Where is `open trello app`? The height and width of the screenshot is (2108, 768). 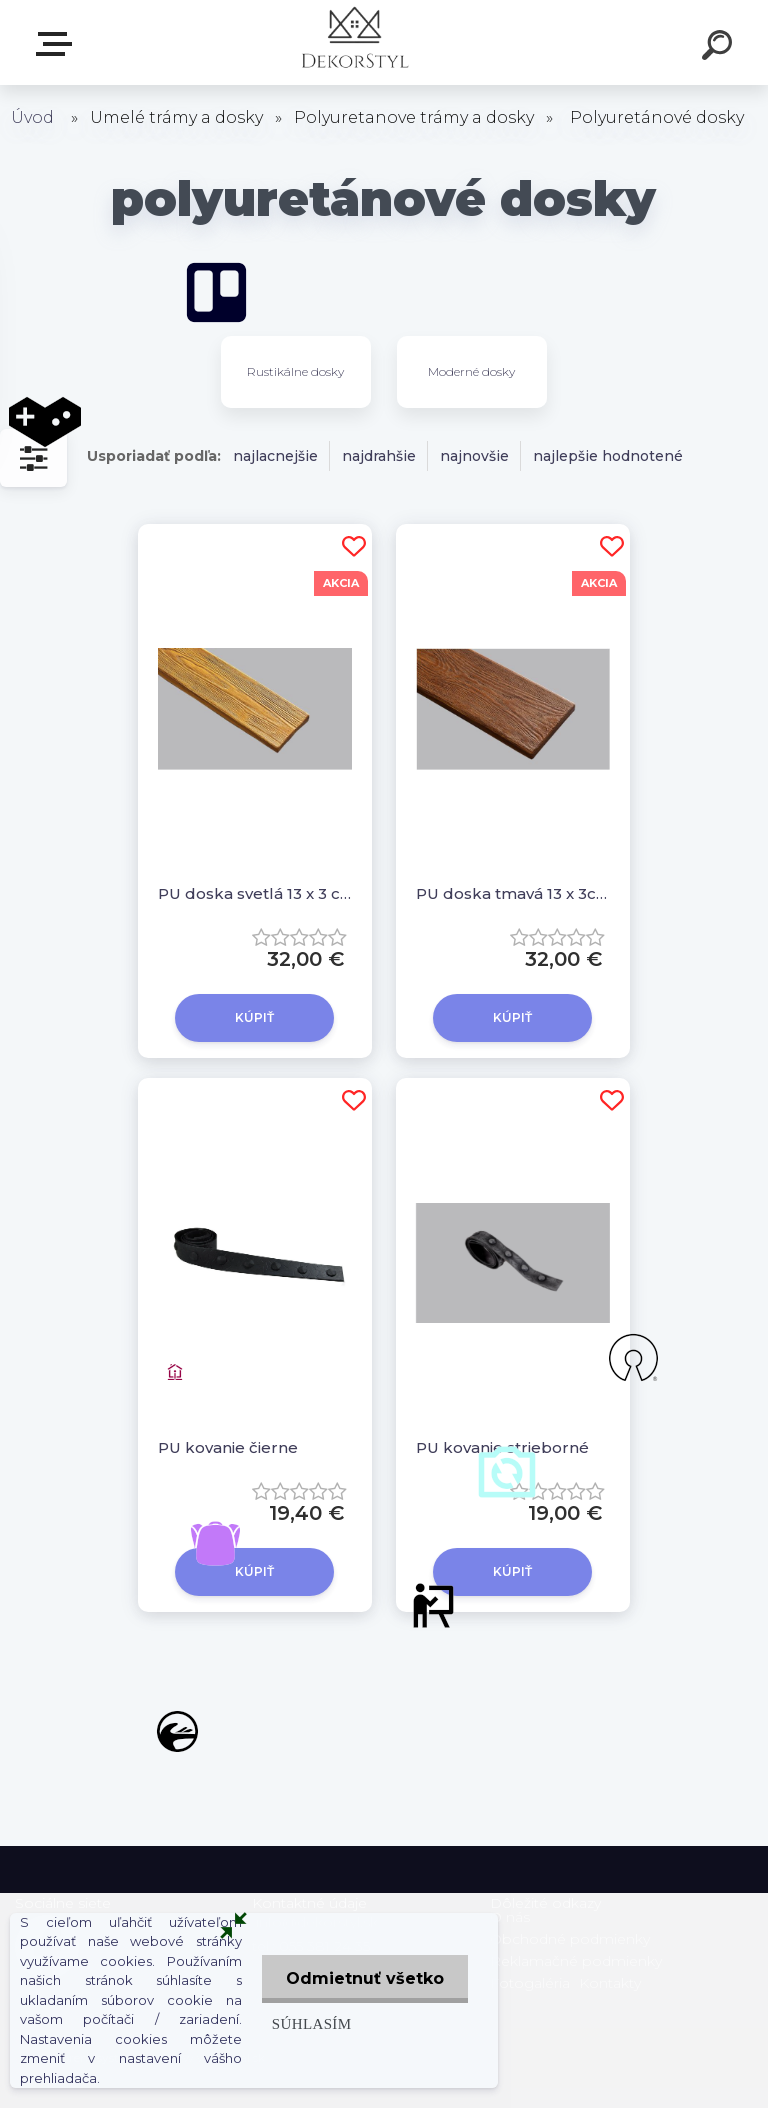
open trello app is located at coordinates (216, 292).